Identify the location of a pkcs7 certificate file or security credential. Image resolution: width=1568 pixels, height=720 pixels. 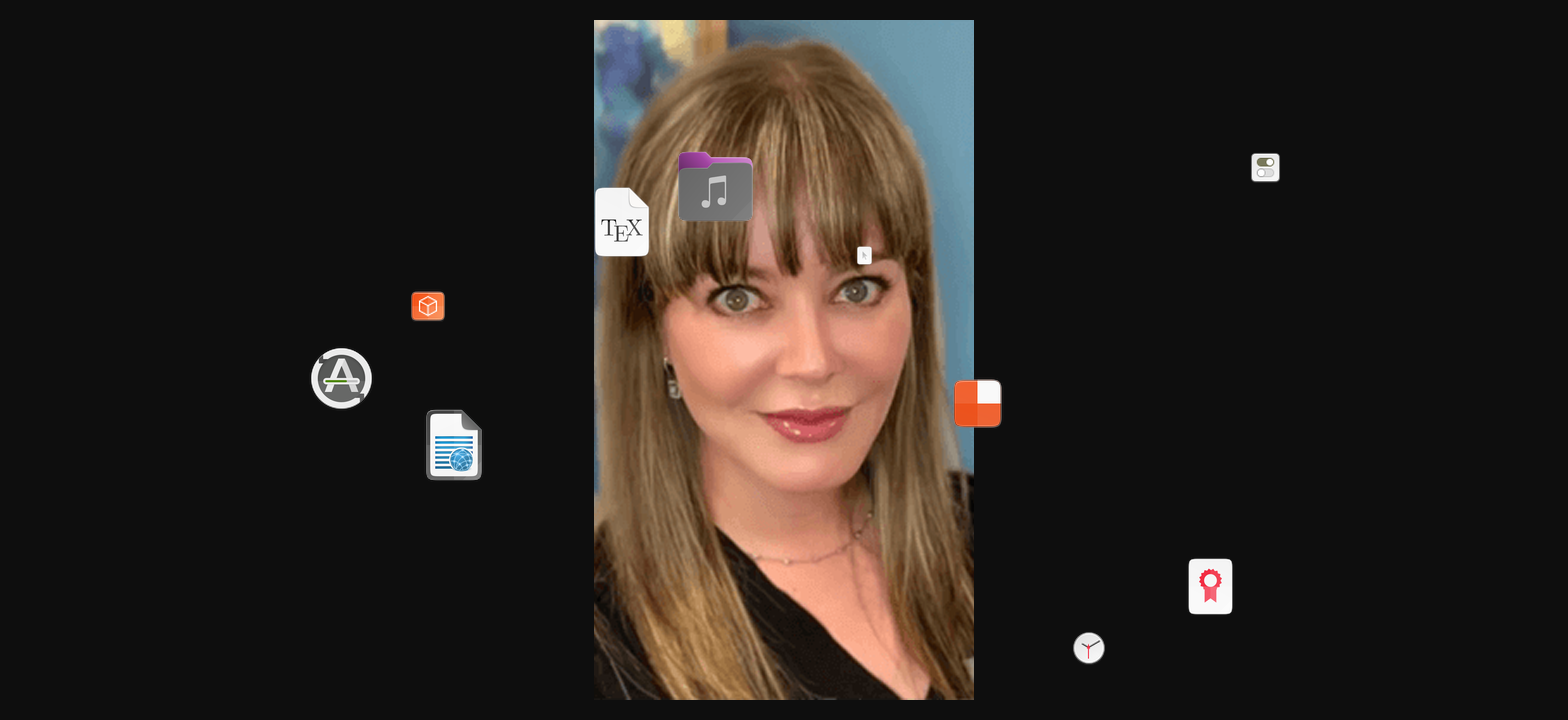
(1210, 586).